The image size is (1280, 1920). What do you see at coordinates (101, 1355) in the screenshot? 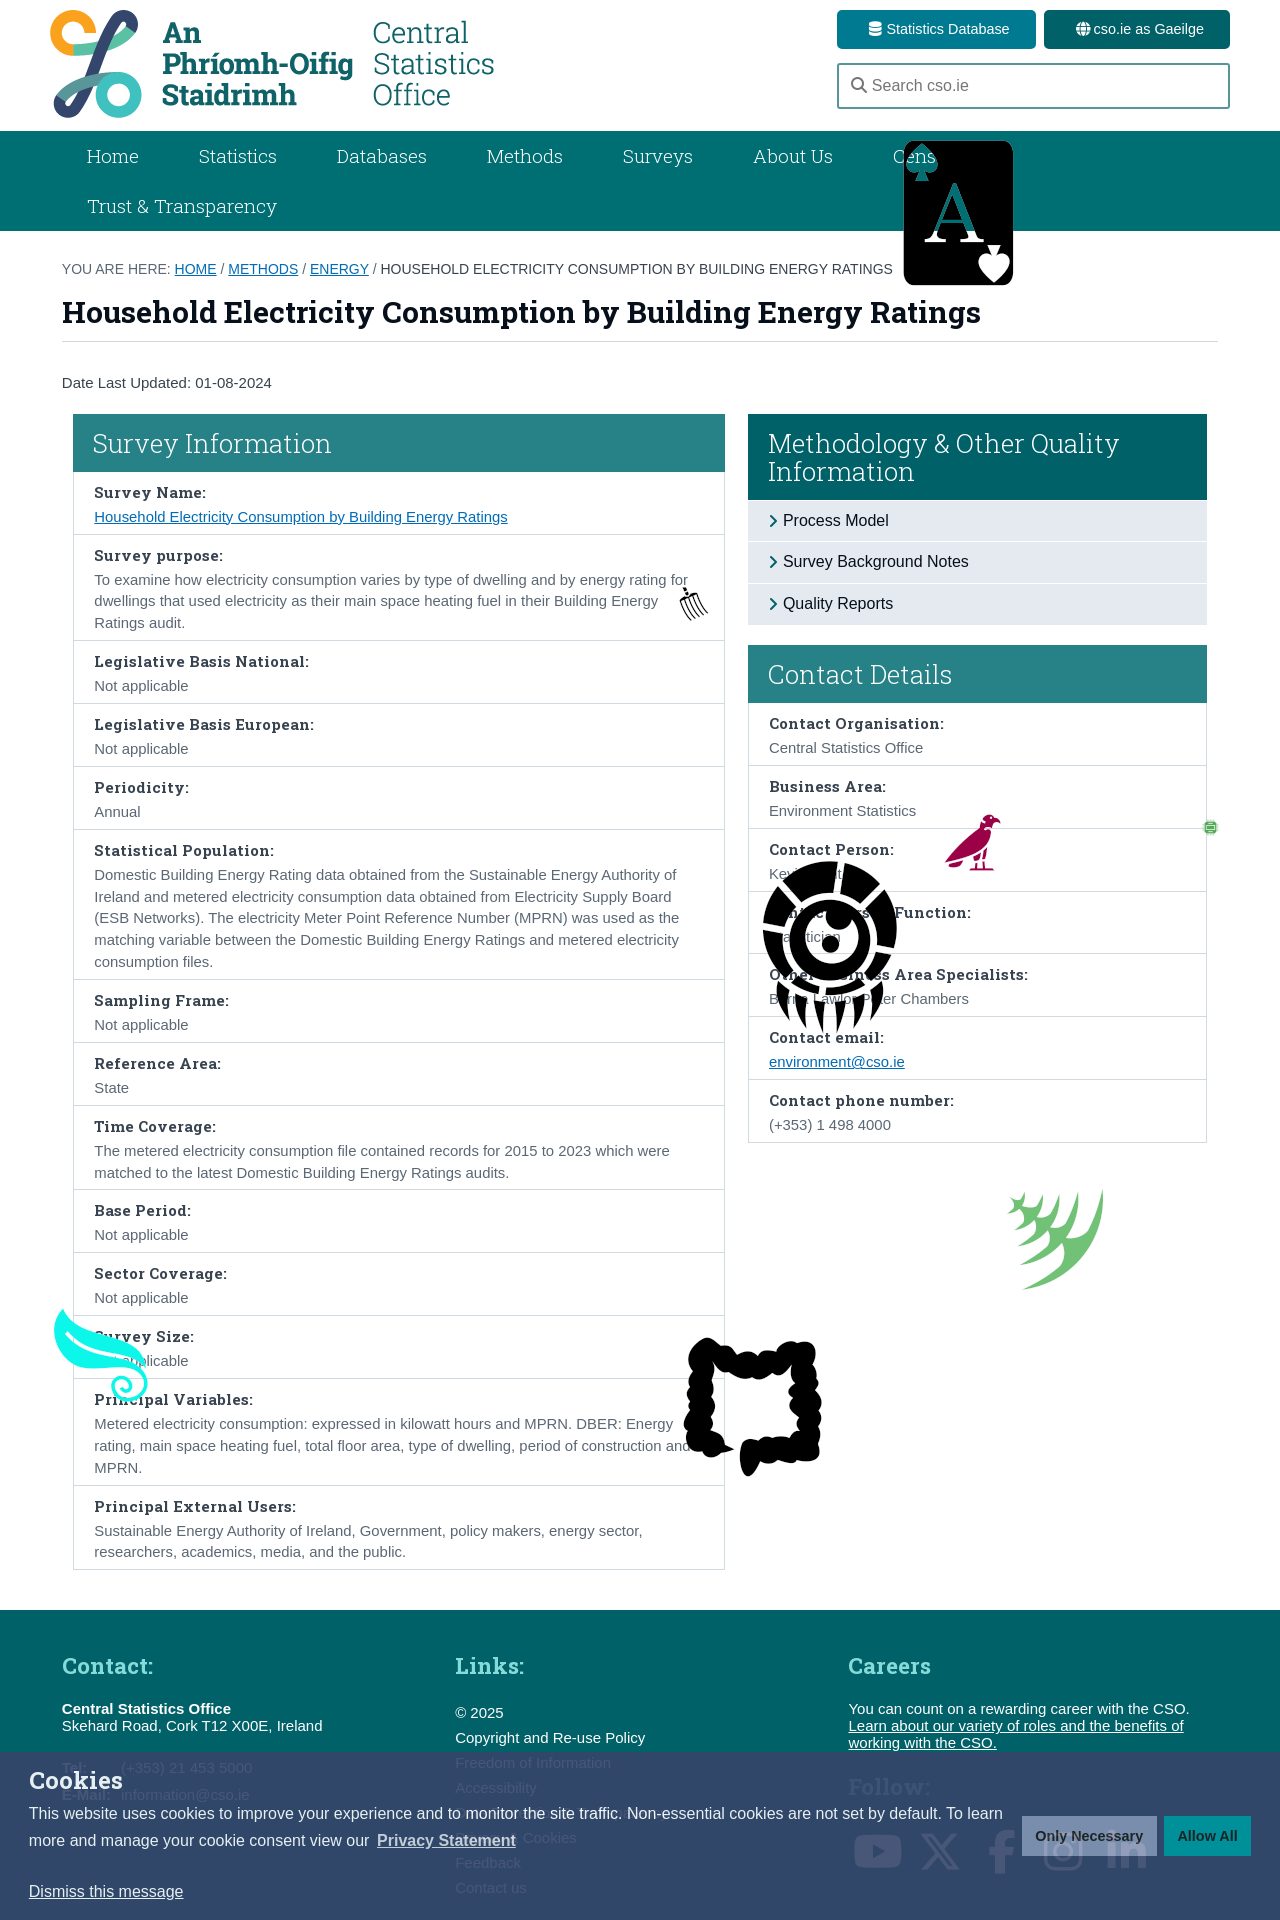
I see `indicates natural or organic content` at bounding box center [101, 1355].